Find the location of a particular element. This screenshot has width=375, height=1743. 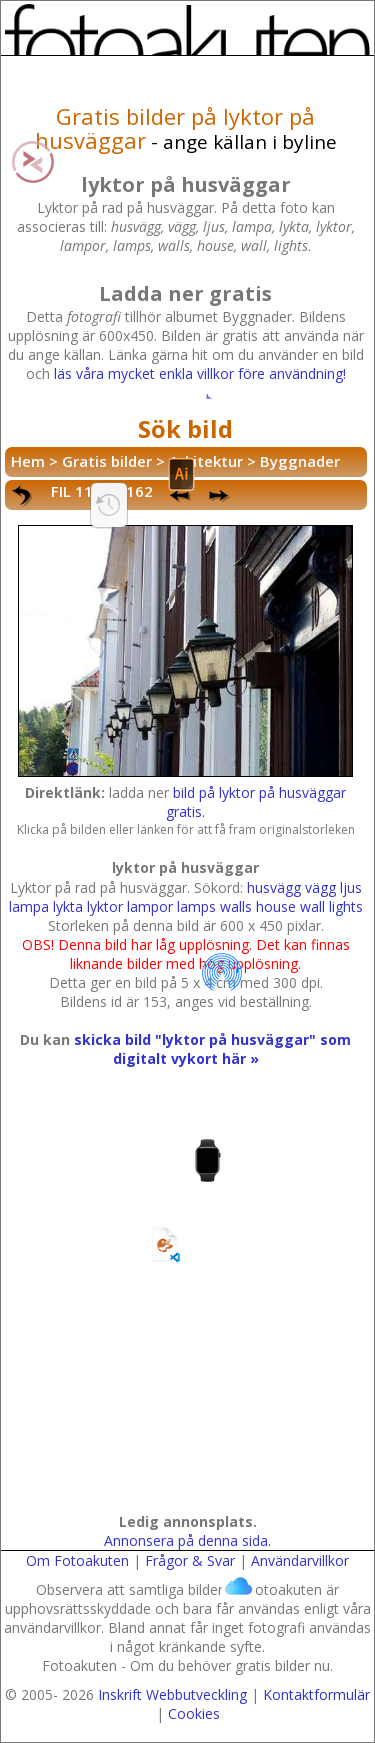

open remmina remote desktop client is located at coordinates (33, 162).